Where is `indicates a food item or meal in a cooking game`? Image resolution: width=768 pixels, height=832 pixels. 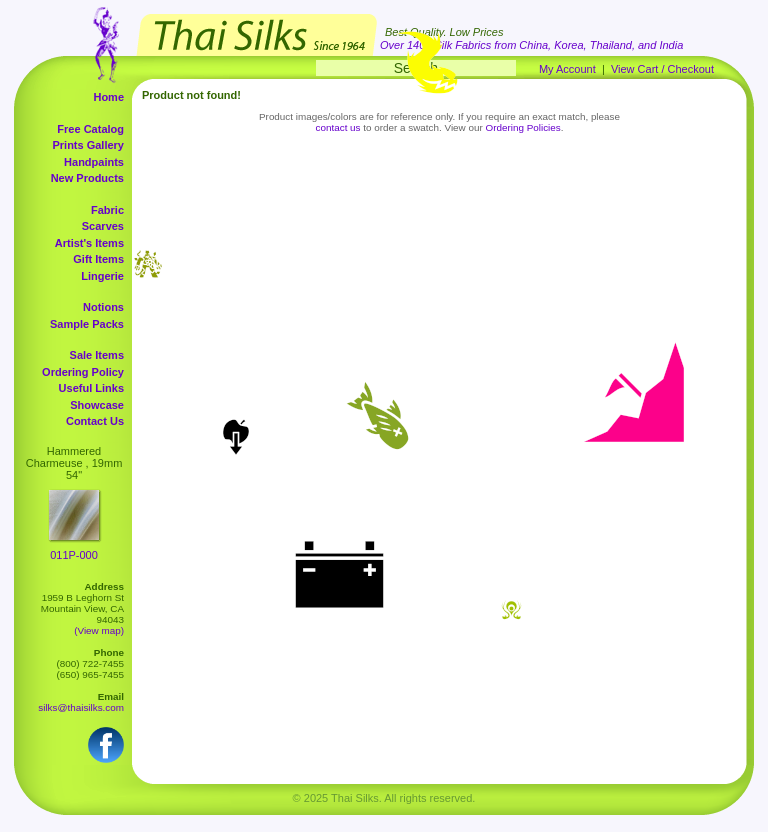 indicates a food item or meal in a cooking game is located at coordinates (377, 415).